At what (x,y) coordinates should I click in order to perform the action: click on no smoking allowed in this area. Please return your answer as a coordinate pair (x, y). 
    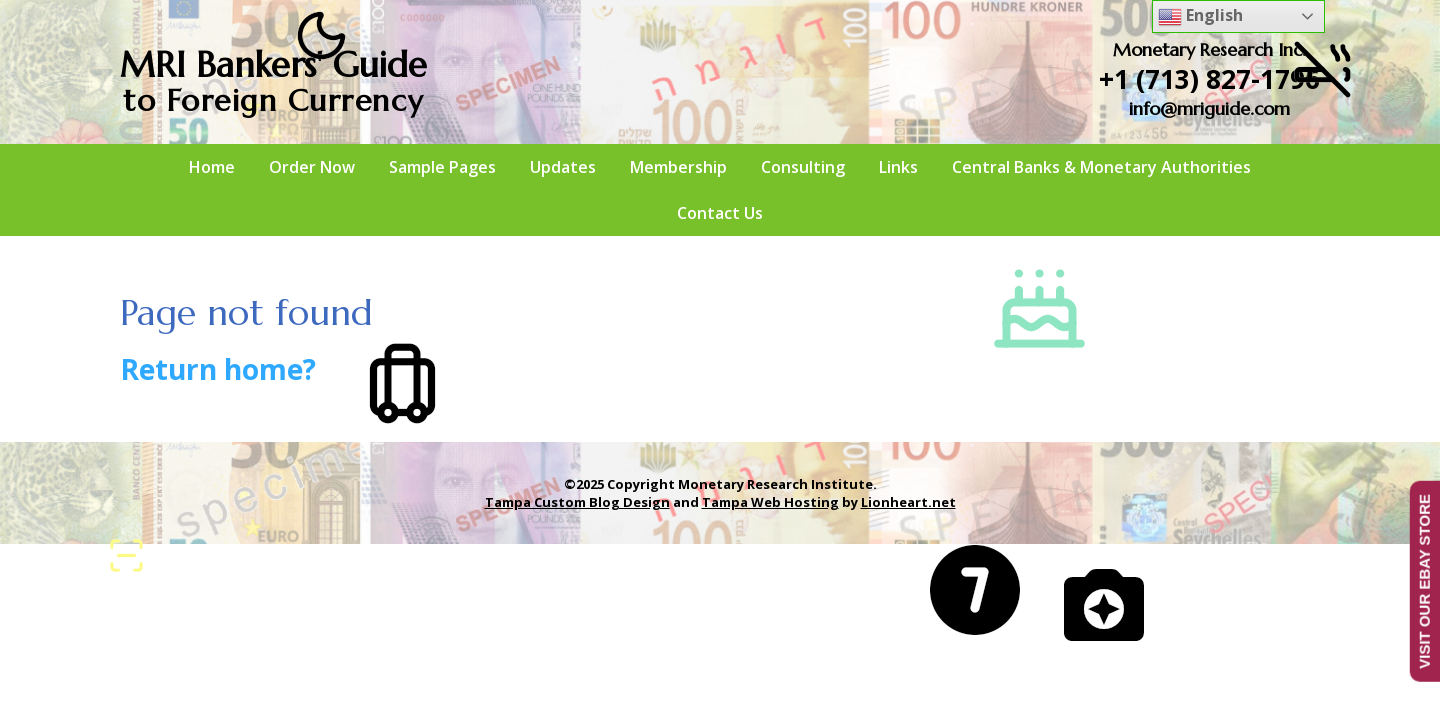
    Looking at the image, I should click on (1322, 69).